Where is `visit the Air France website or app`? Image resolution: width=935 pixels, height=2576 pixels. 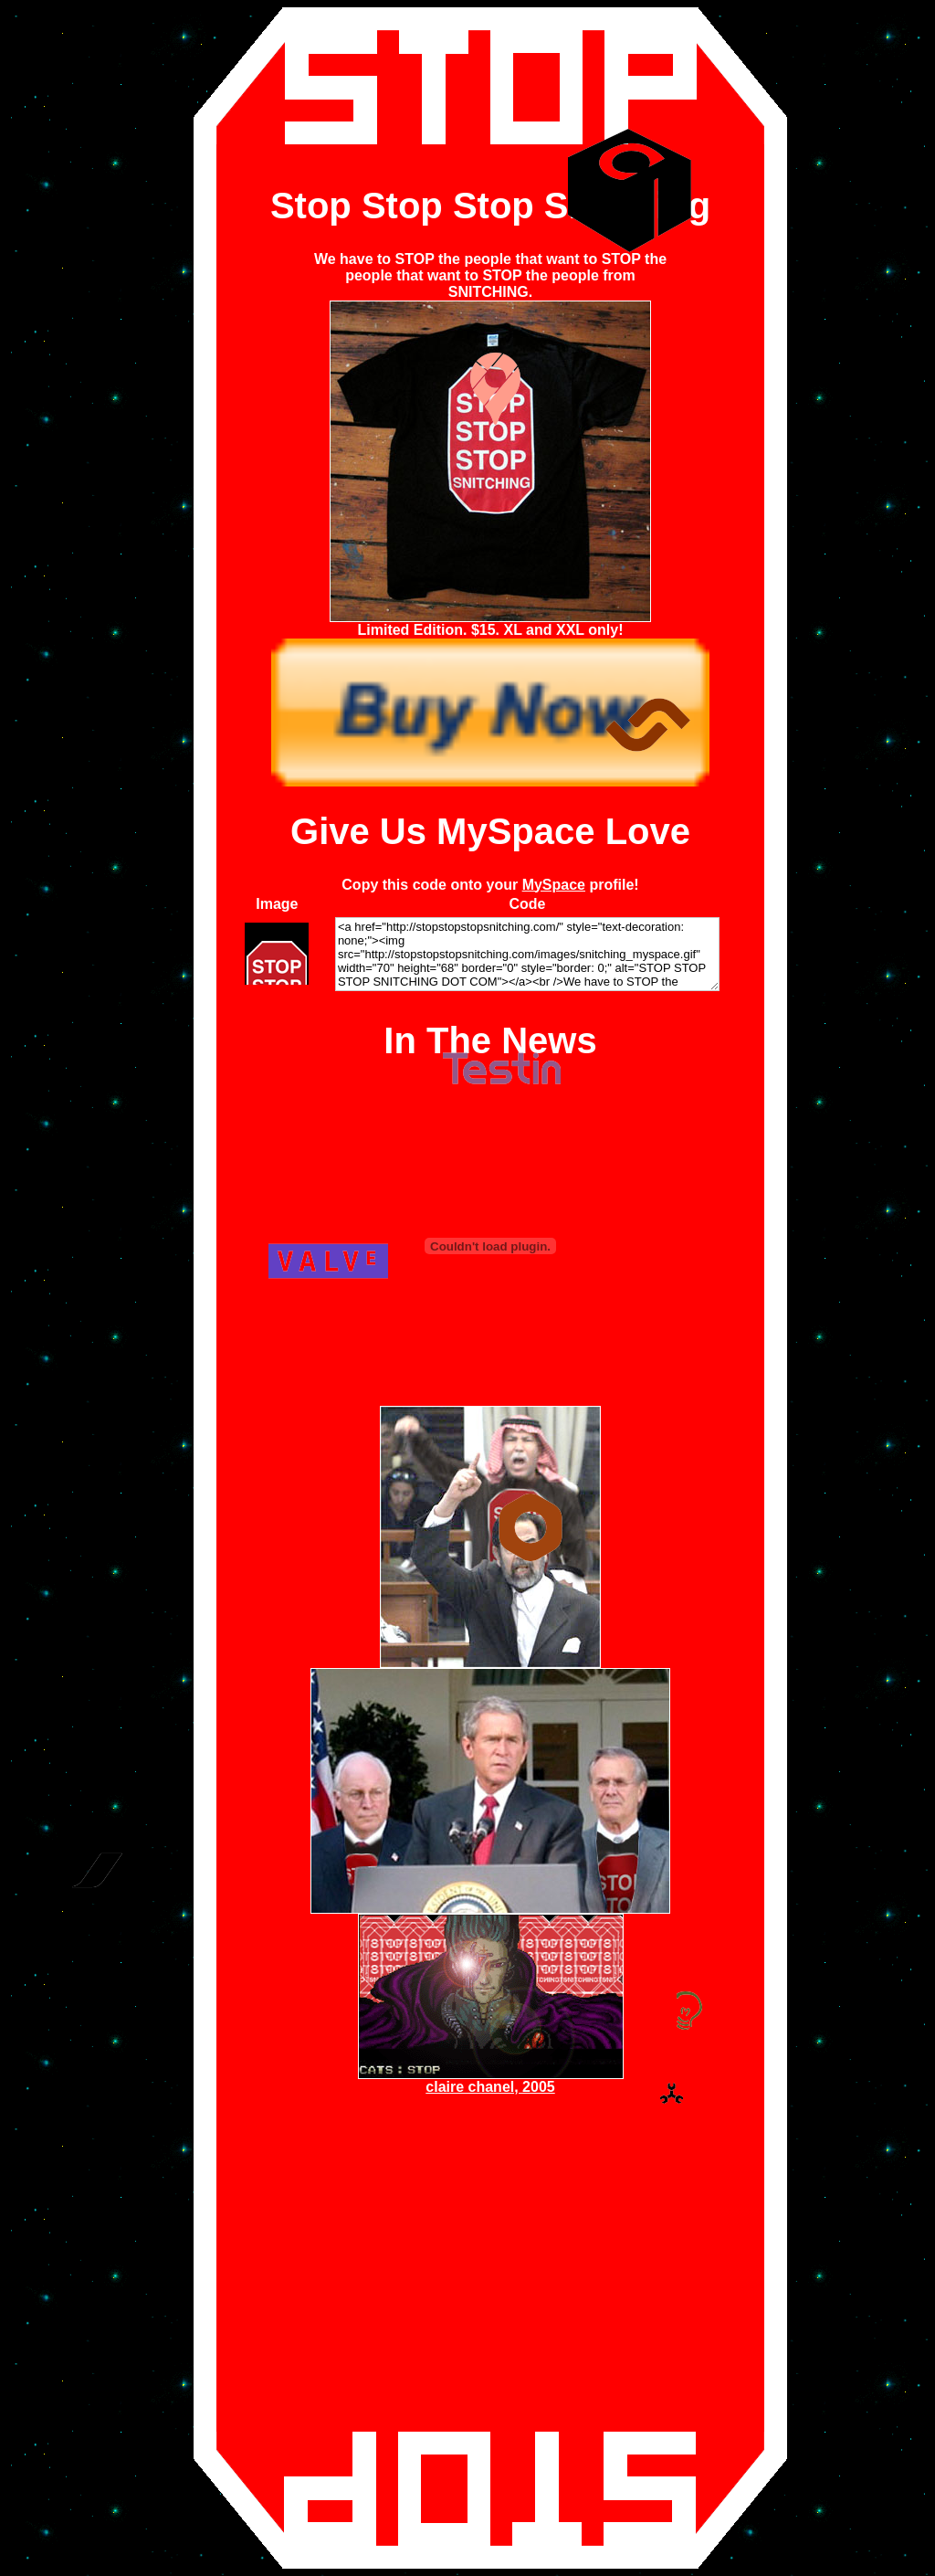
visit the Air France website or app is located at coordinates (97, 1870).